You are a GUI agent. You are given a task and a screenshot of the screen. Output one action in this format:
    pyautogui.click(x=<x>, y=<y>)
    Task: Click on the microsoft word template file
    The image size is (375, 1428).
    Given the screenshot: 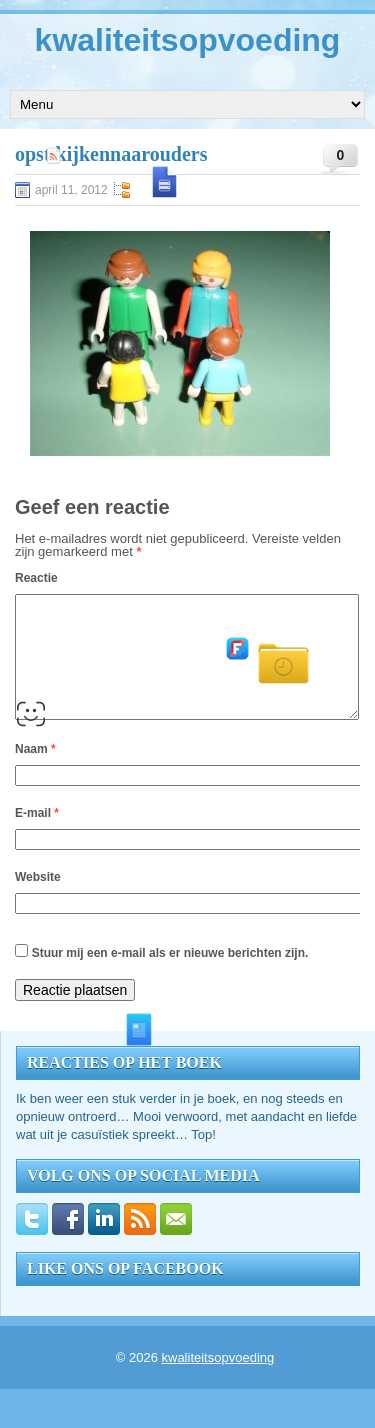 What is the action you would take?
    pyautogui.click(x=139, y=1030)
    